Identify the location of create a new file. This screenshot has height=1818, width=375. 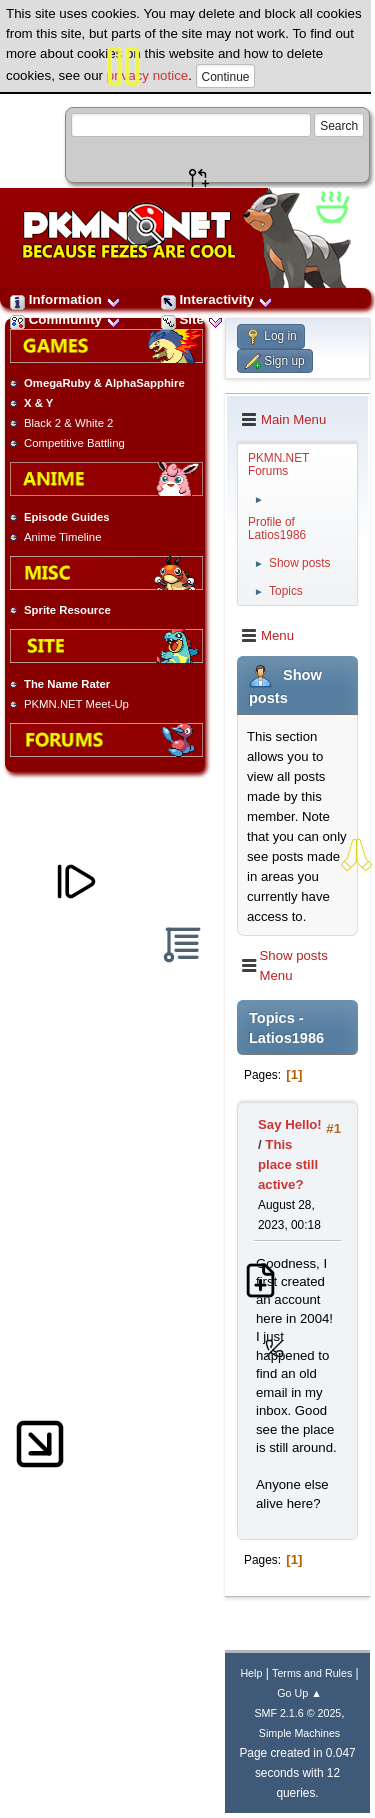
(260, 1280).